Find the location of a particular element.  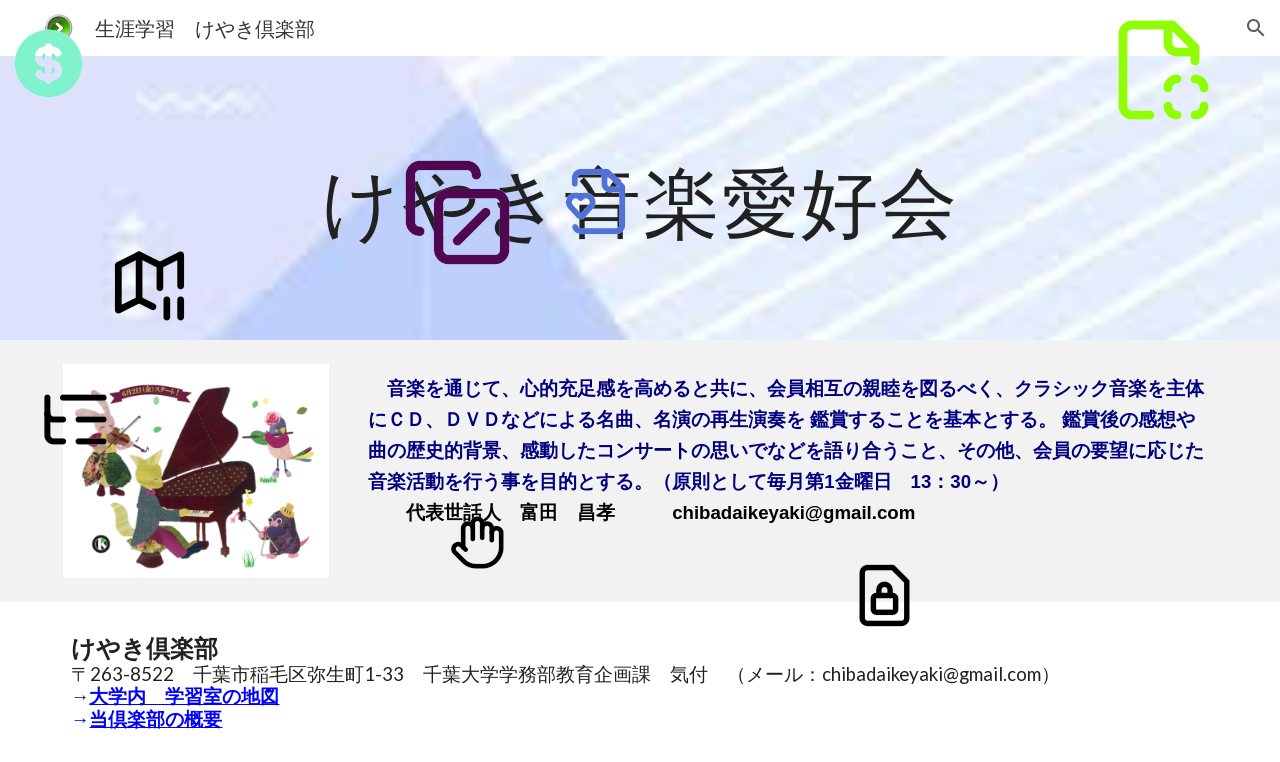

add file to favorites is located at coordinates (598, 201).